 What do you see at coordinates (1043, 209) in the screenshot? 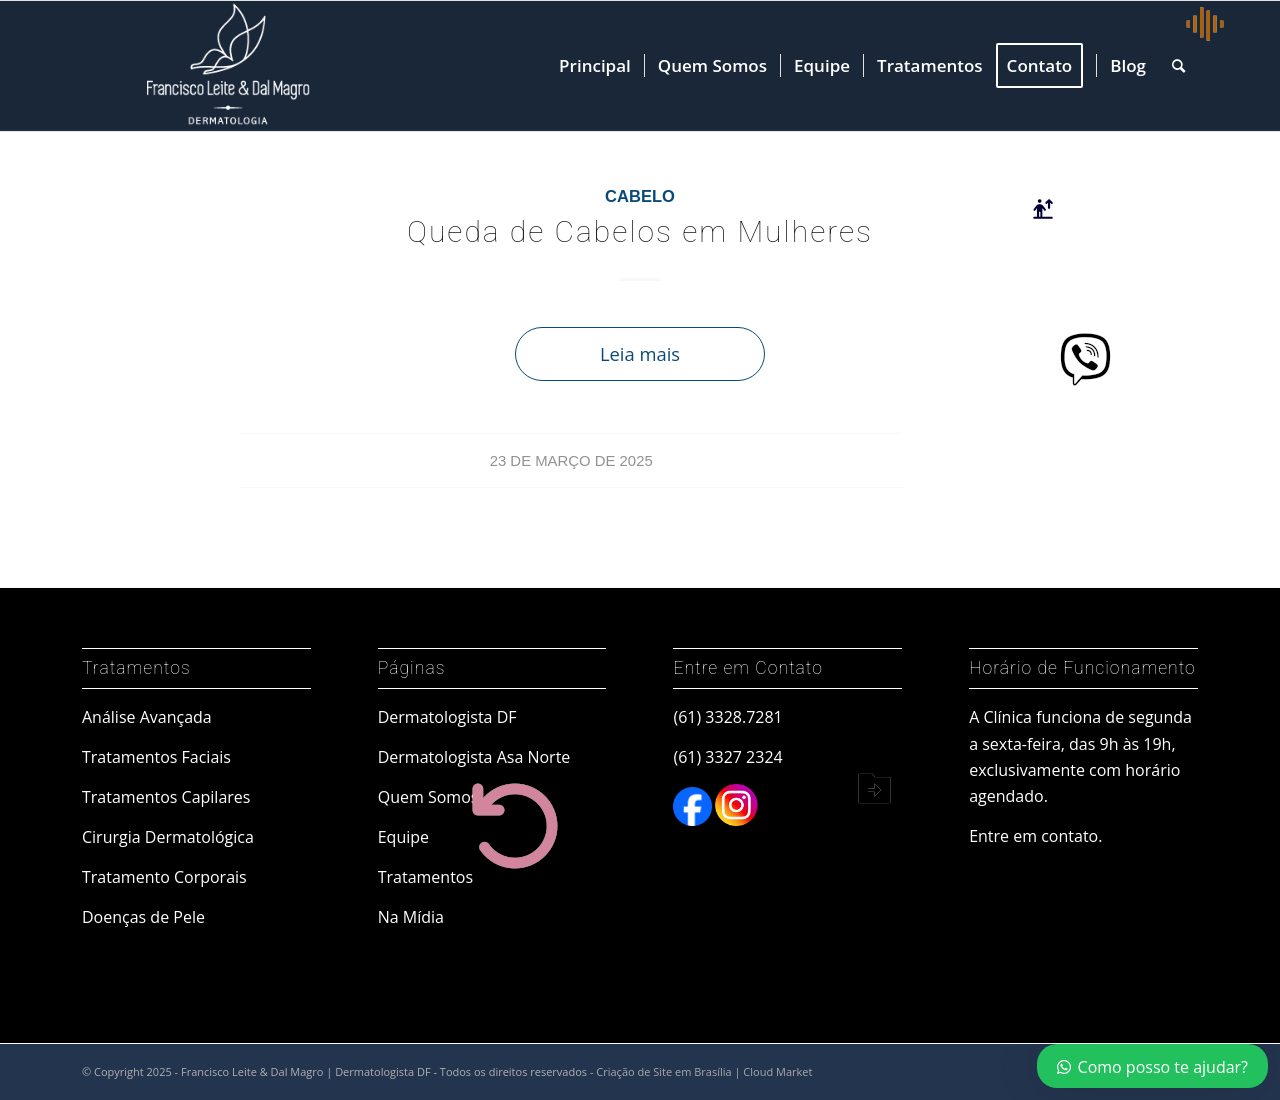
I see `upload user profile or data` at bounding box center [1043, 209].